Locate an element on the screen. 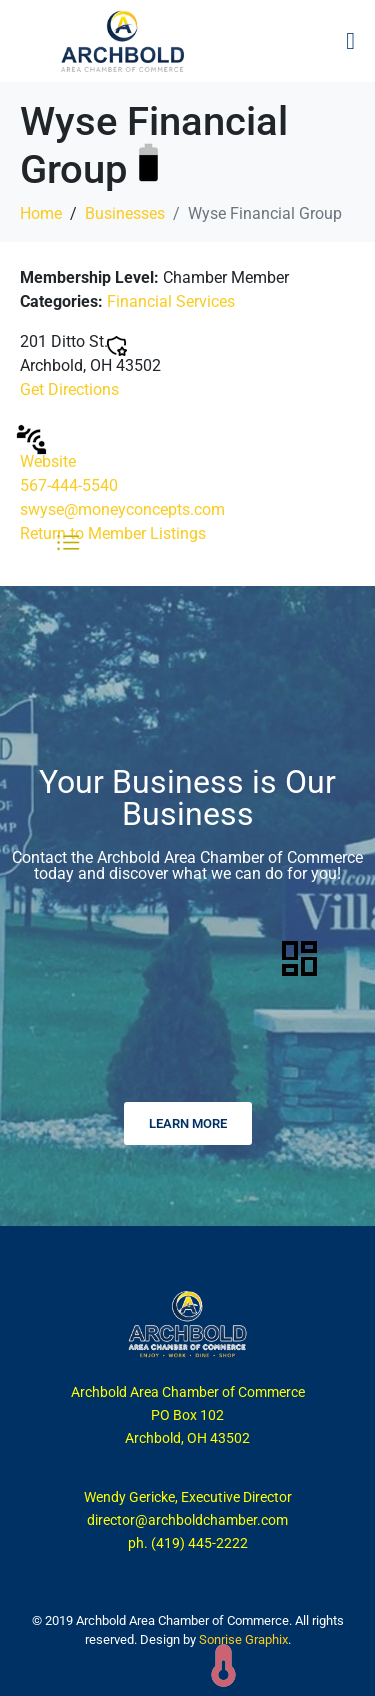 The image size is (375, 1696). view items in list format is located at coordinates (68, 542).